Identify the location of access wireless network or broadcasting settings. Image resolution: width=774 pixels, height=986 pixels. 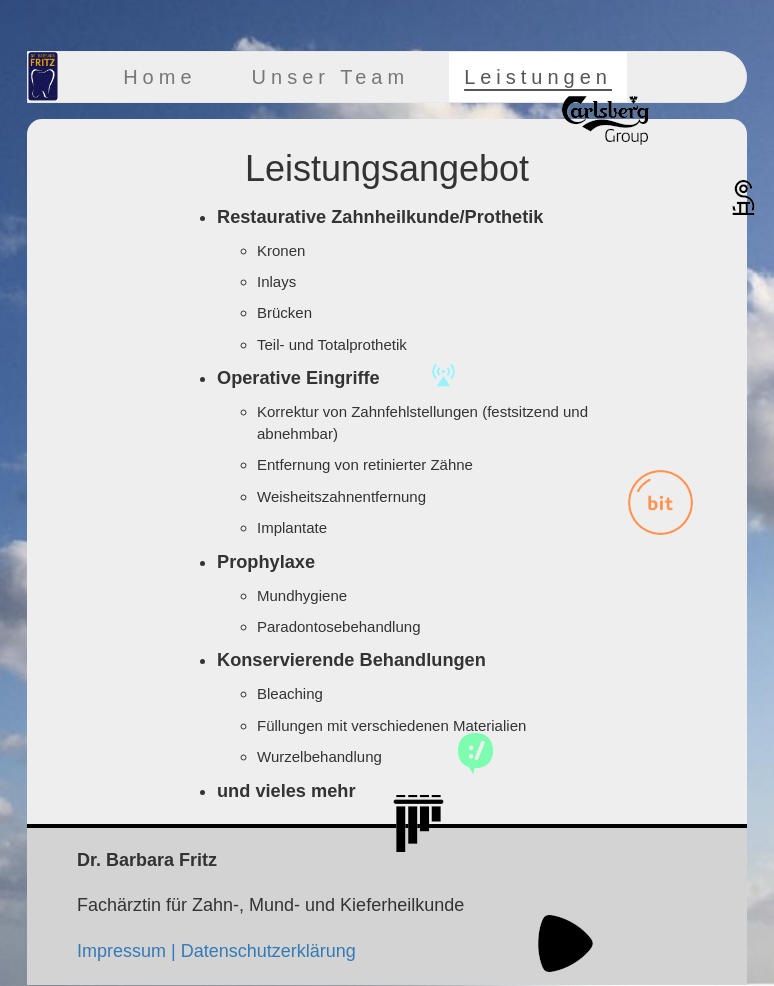
(443, 374).